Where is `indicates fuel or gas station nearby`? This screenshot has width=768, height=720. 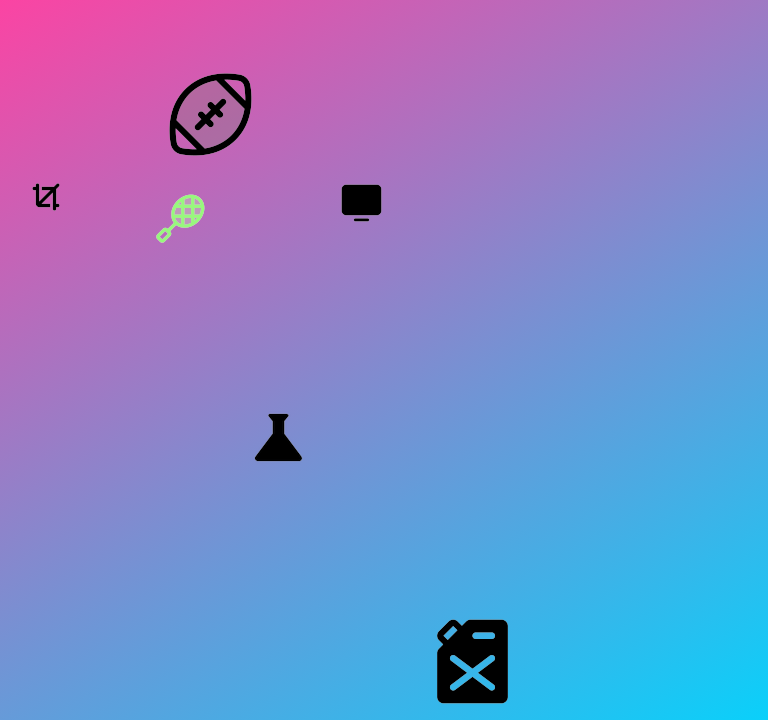 indicates fuel or gas station nearby is located at coordinates (472, 661).